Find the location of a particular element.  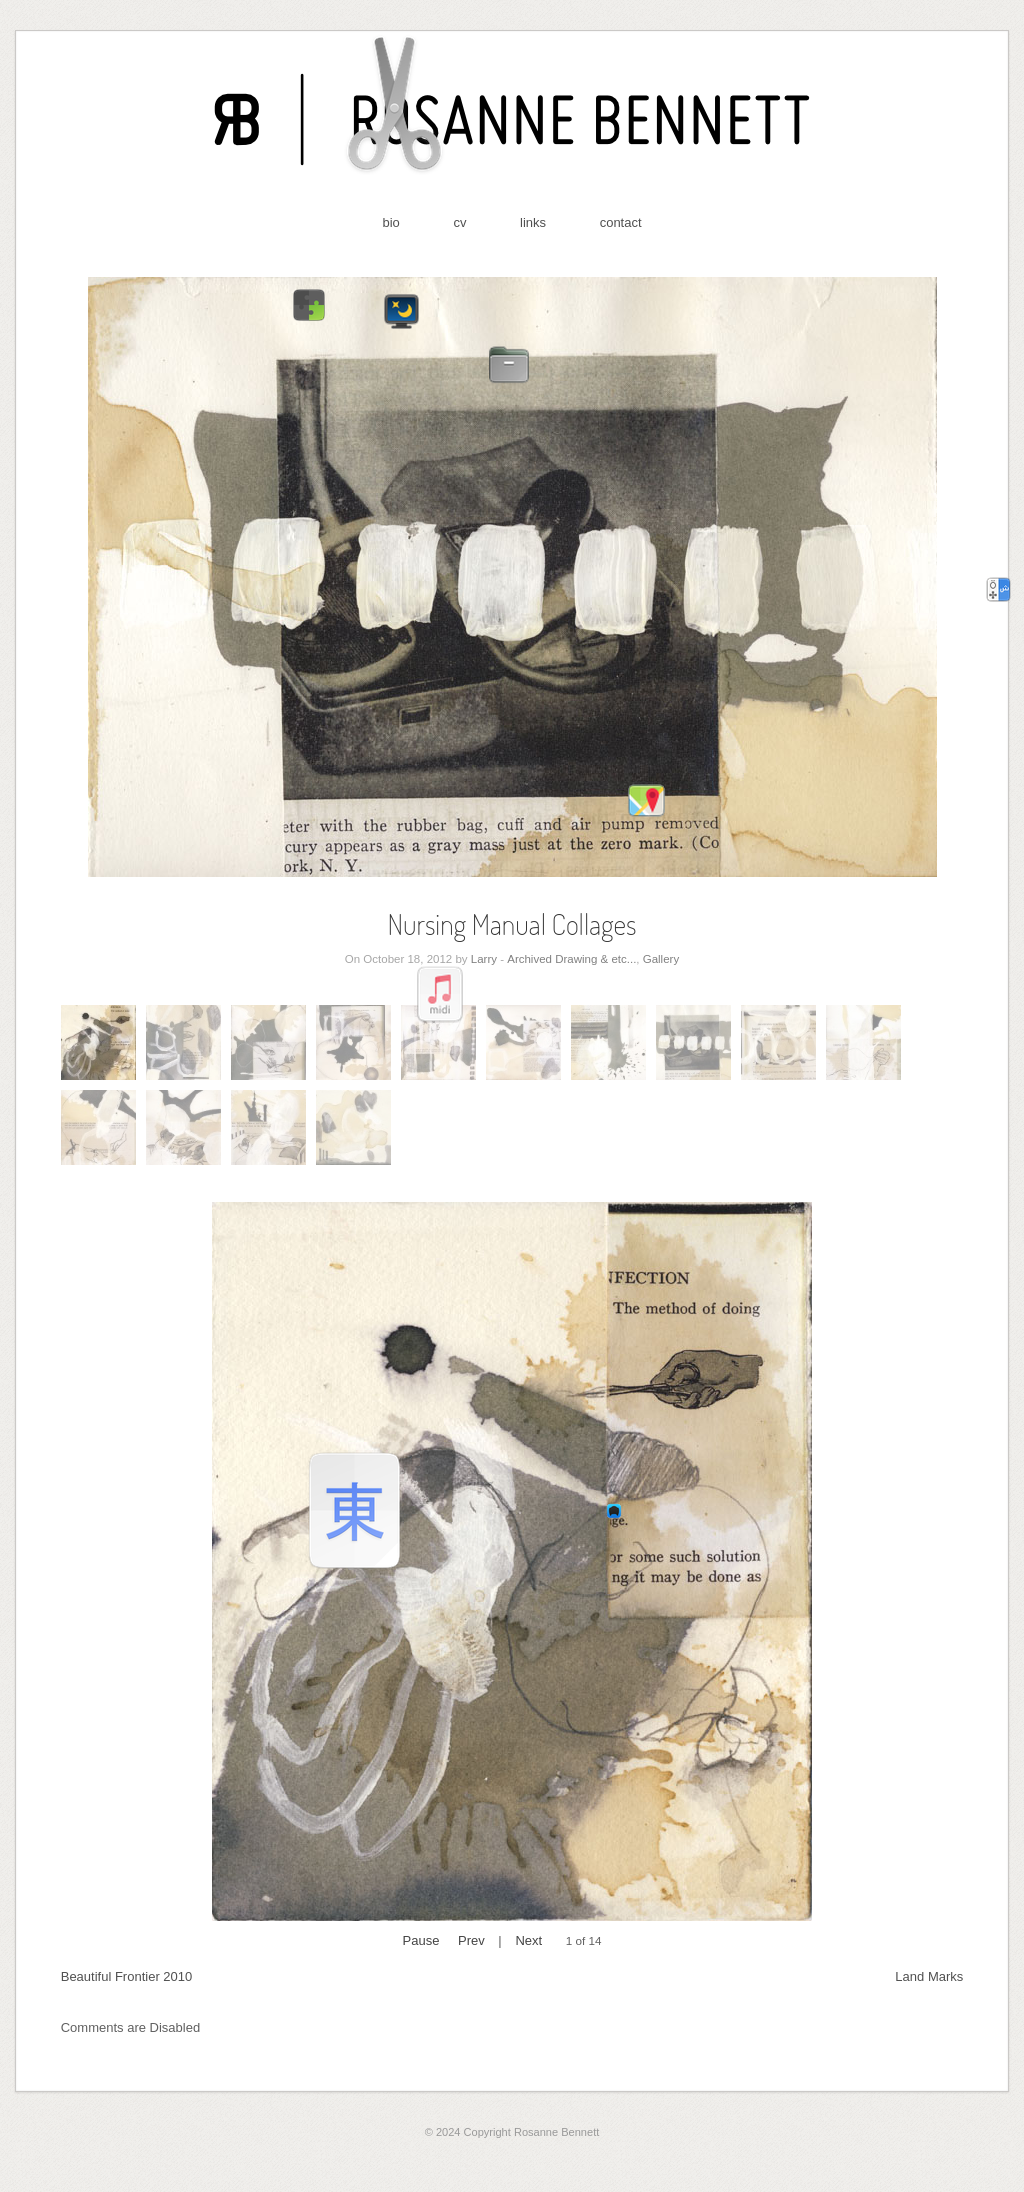

open the character map application is located at coordinates (998, 589).